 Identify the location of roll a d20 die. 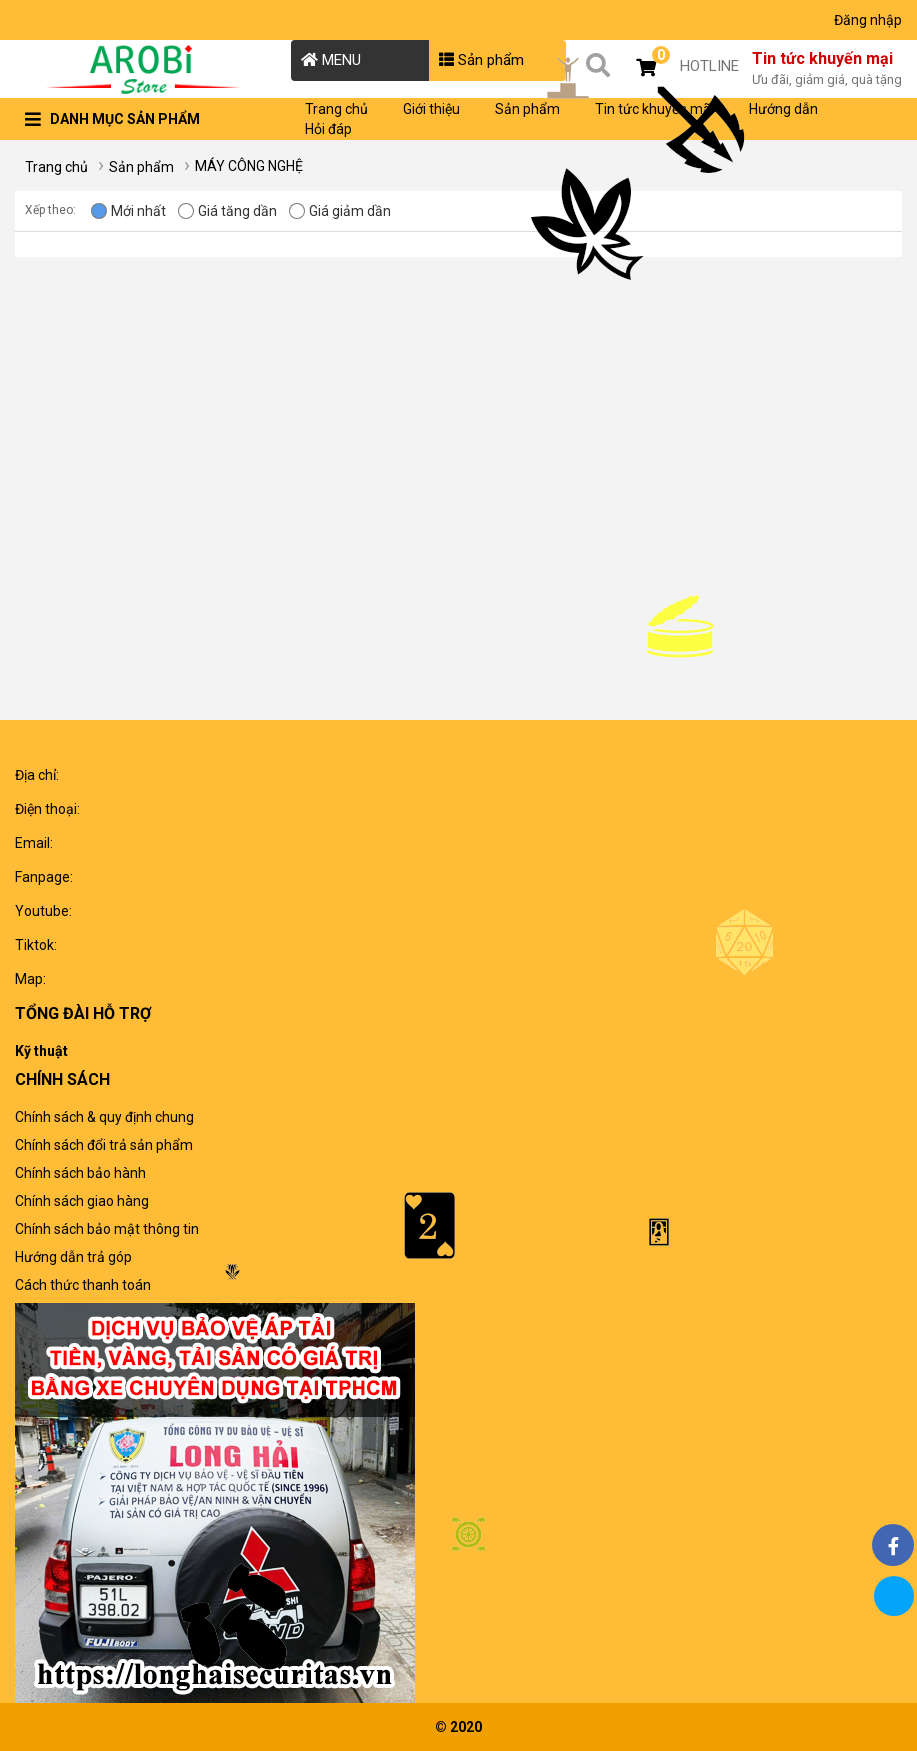
(744, 942).